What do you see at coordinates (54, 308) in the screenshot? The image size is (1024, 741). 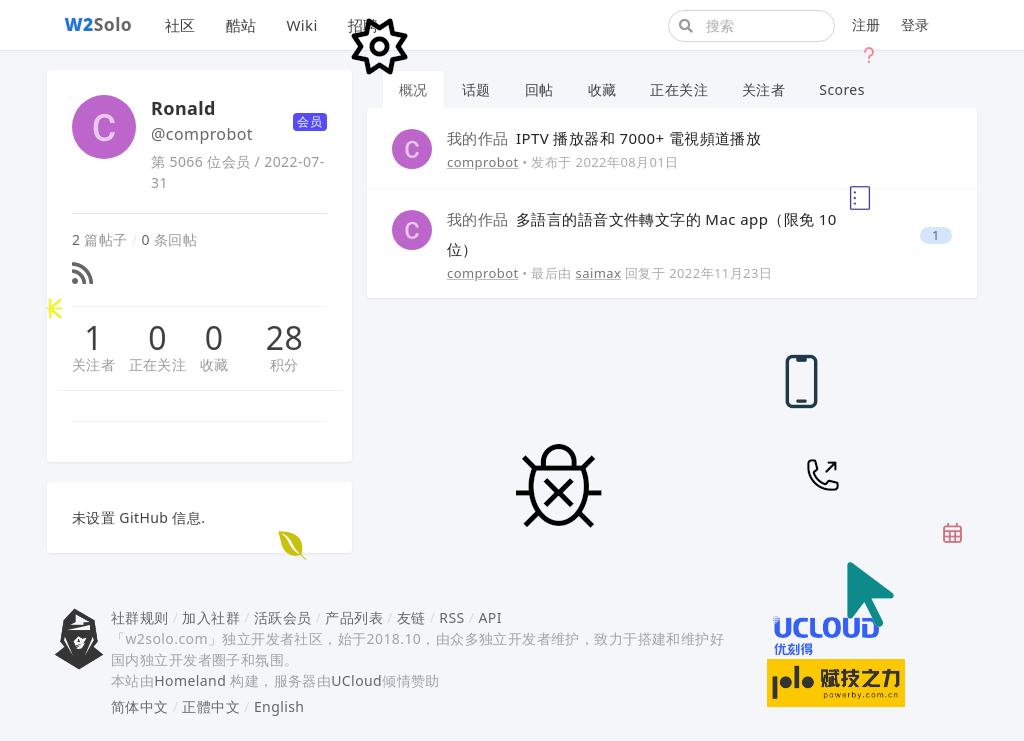 I see `indicates Lao kip currency` at bounding box center [54, 308].